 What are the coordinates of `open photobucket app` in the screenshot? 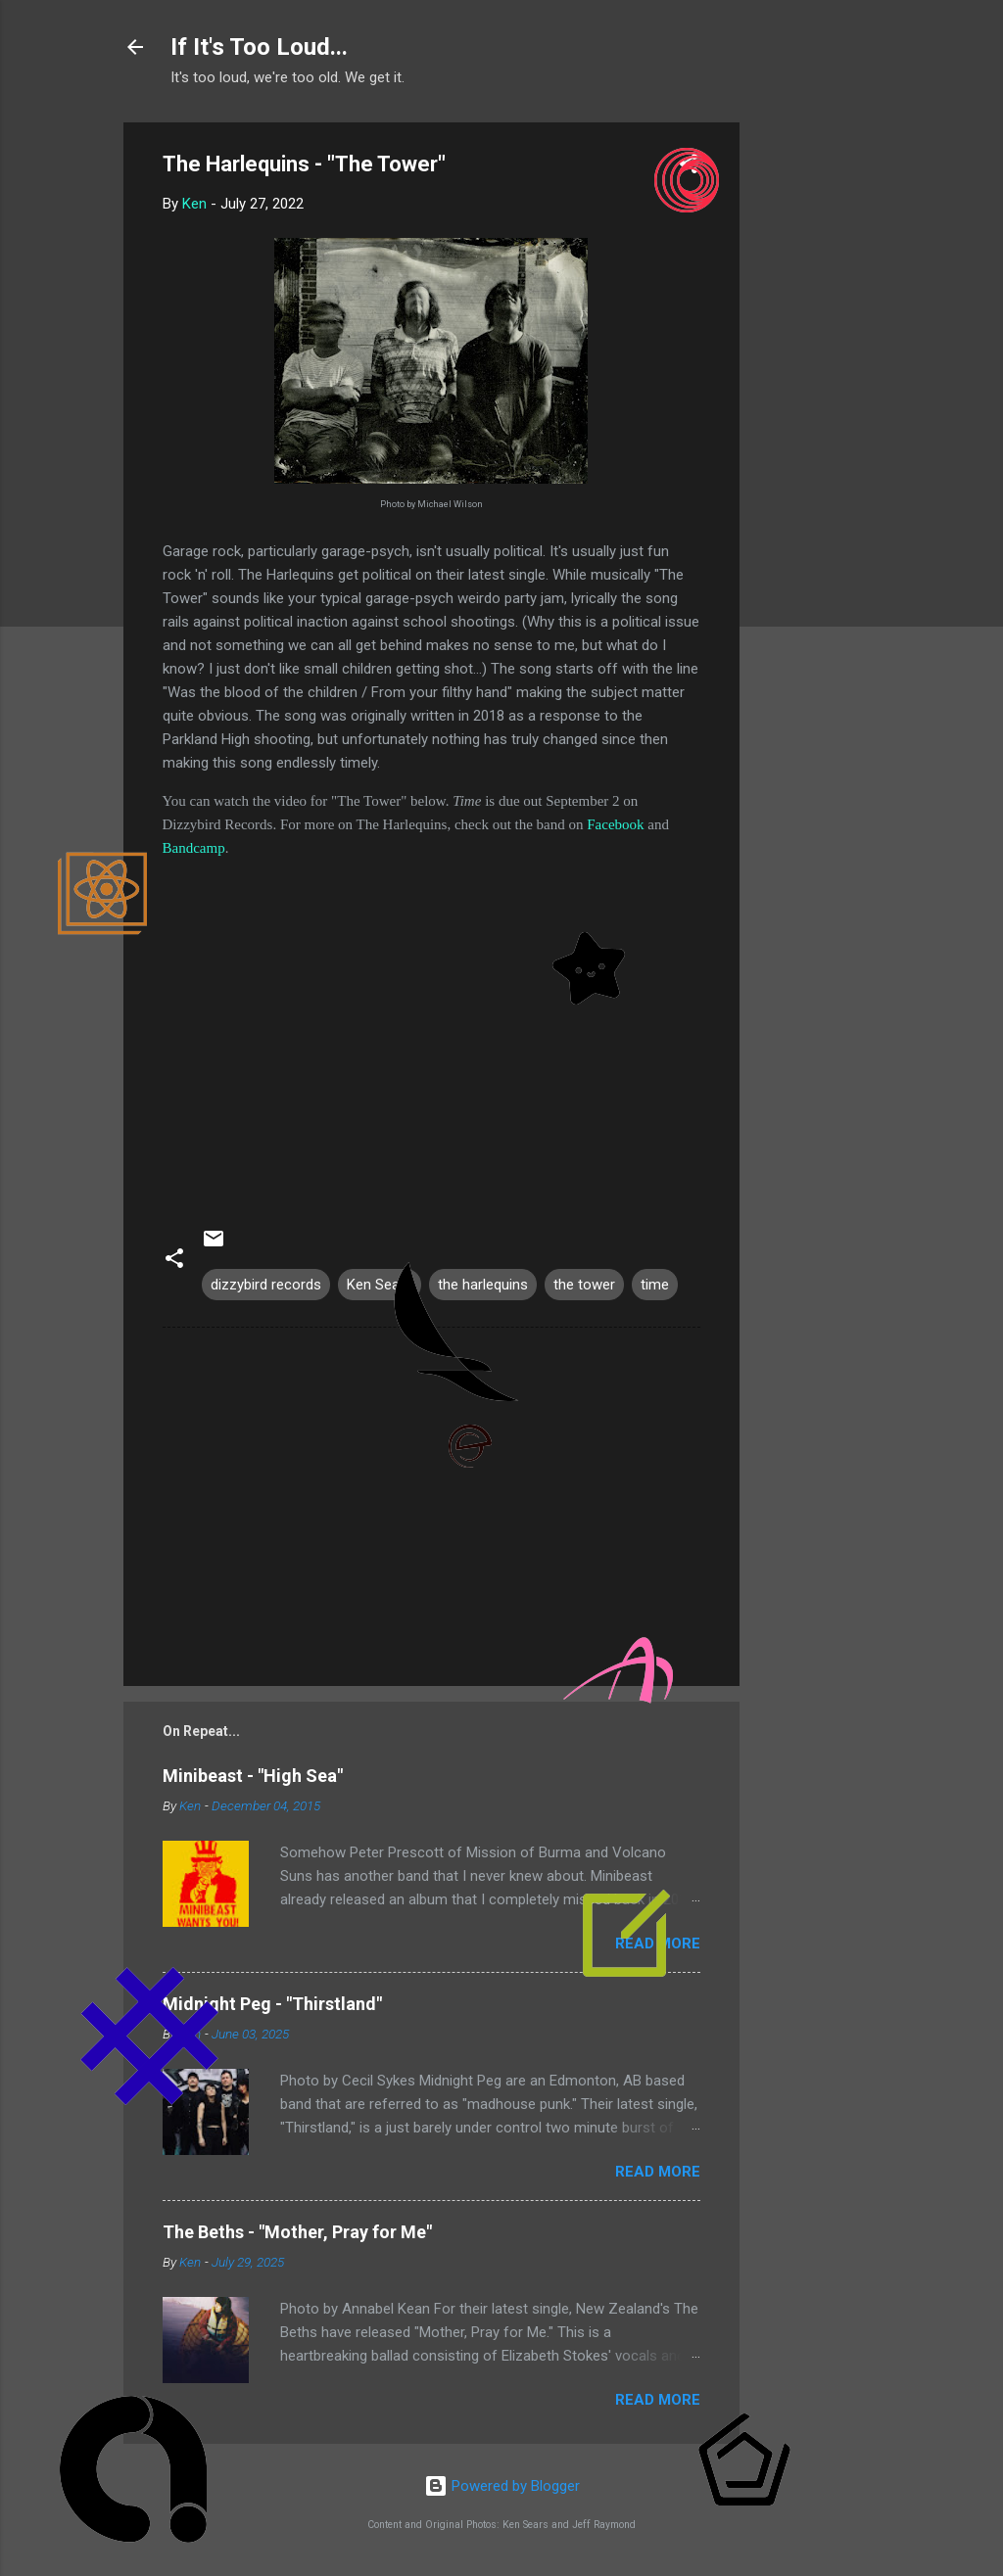 It's located at (687, 180).